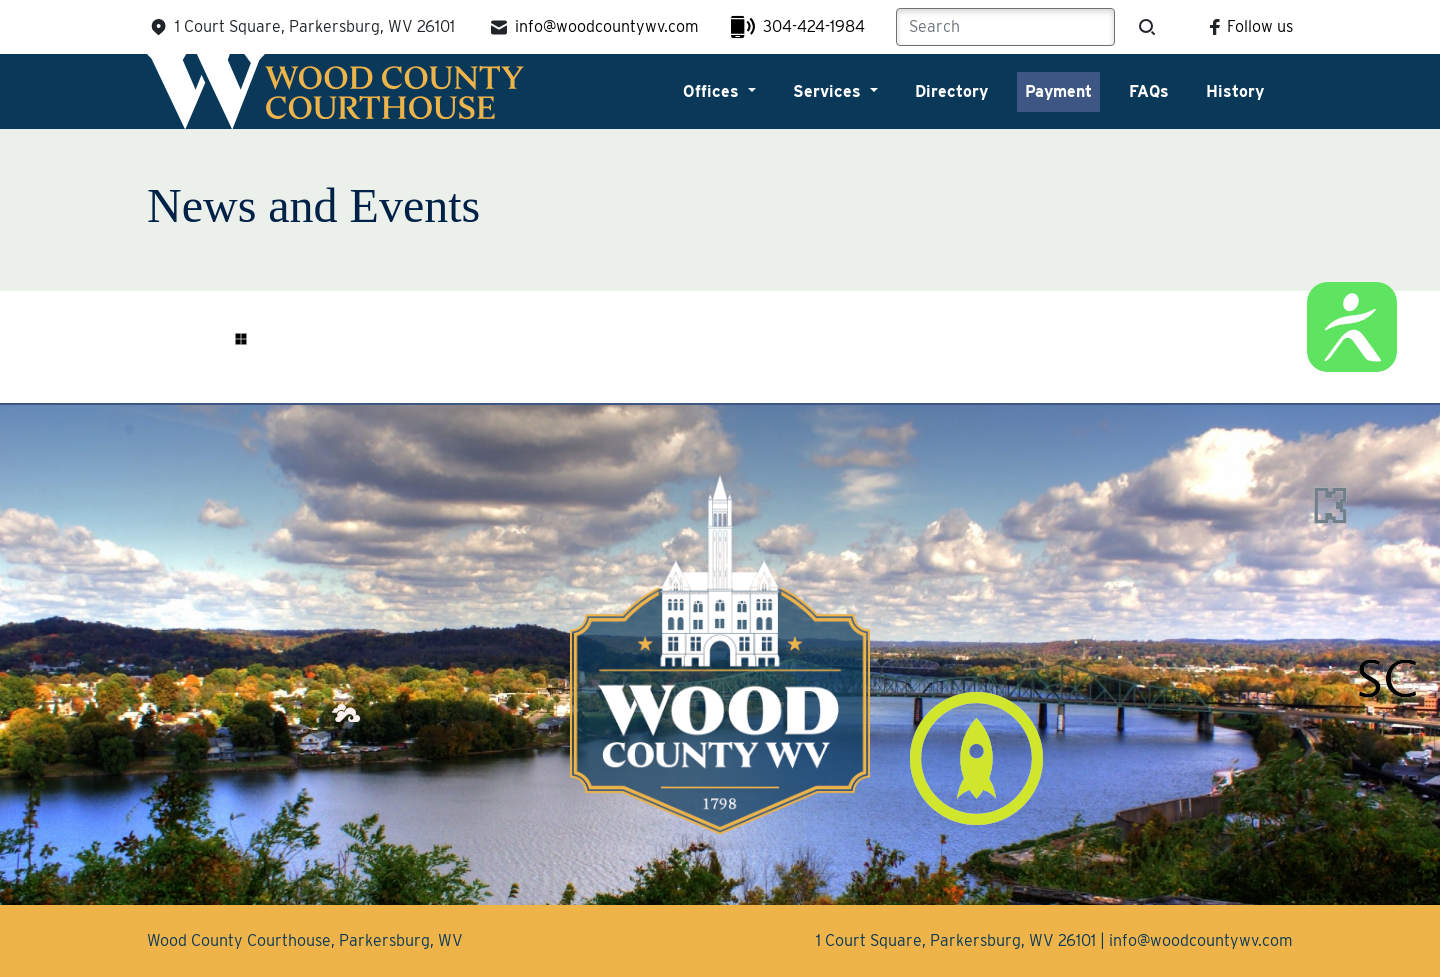 This screenshot has height=977, width=1440. Describe the element at coordinates (346, 713) in the screenshot. I see `open seafile cloud storage app` at that location.